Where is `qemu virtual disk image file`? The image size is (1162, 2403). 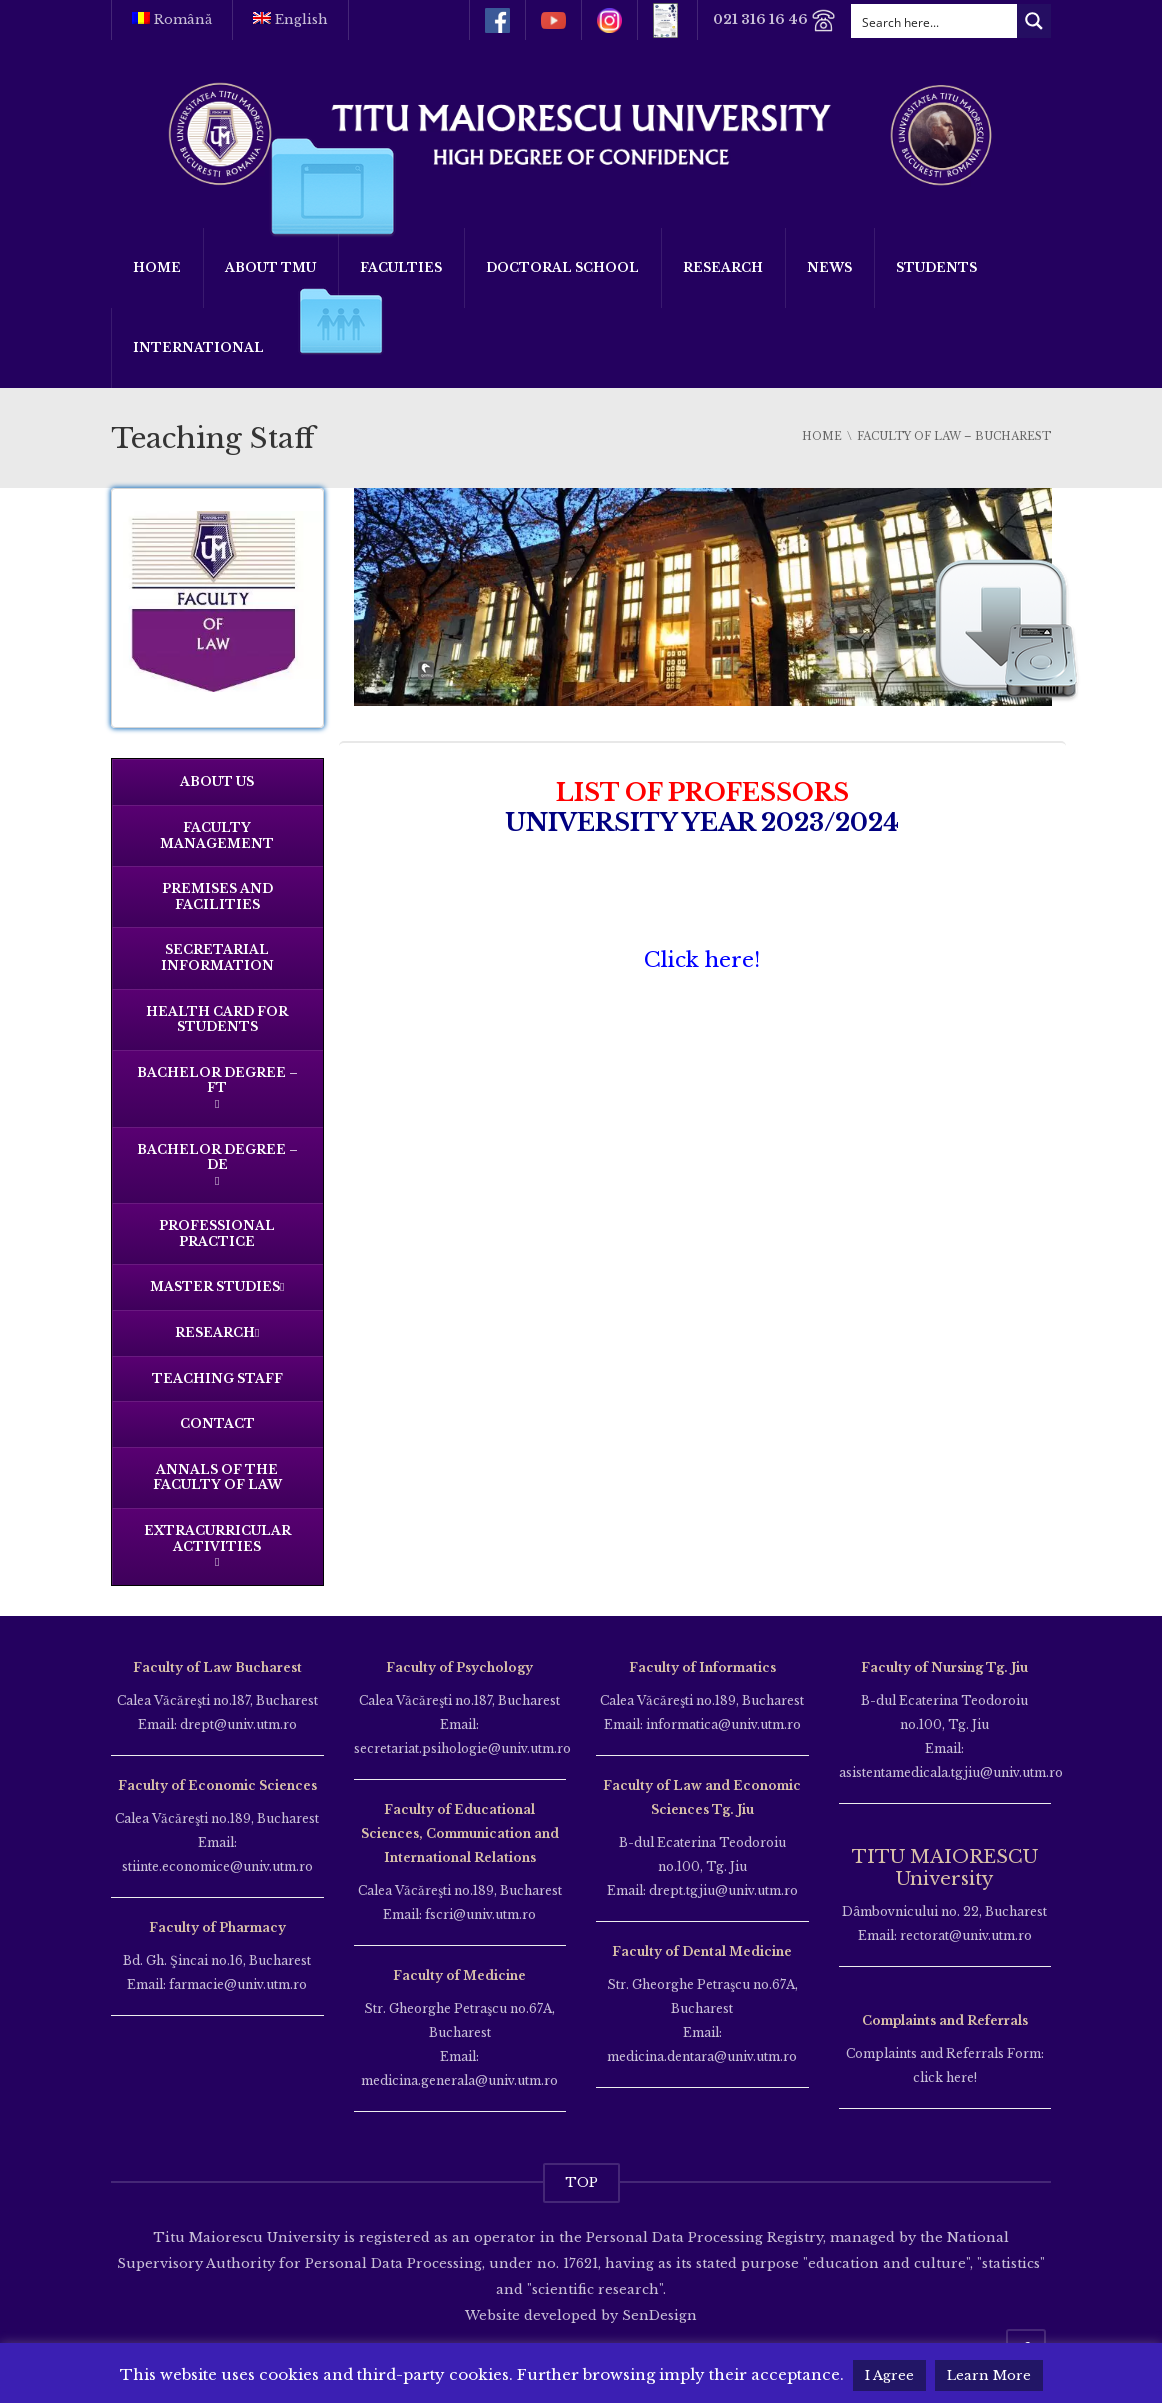
qemu virtual disk image file is located at coordinates (426, 670).